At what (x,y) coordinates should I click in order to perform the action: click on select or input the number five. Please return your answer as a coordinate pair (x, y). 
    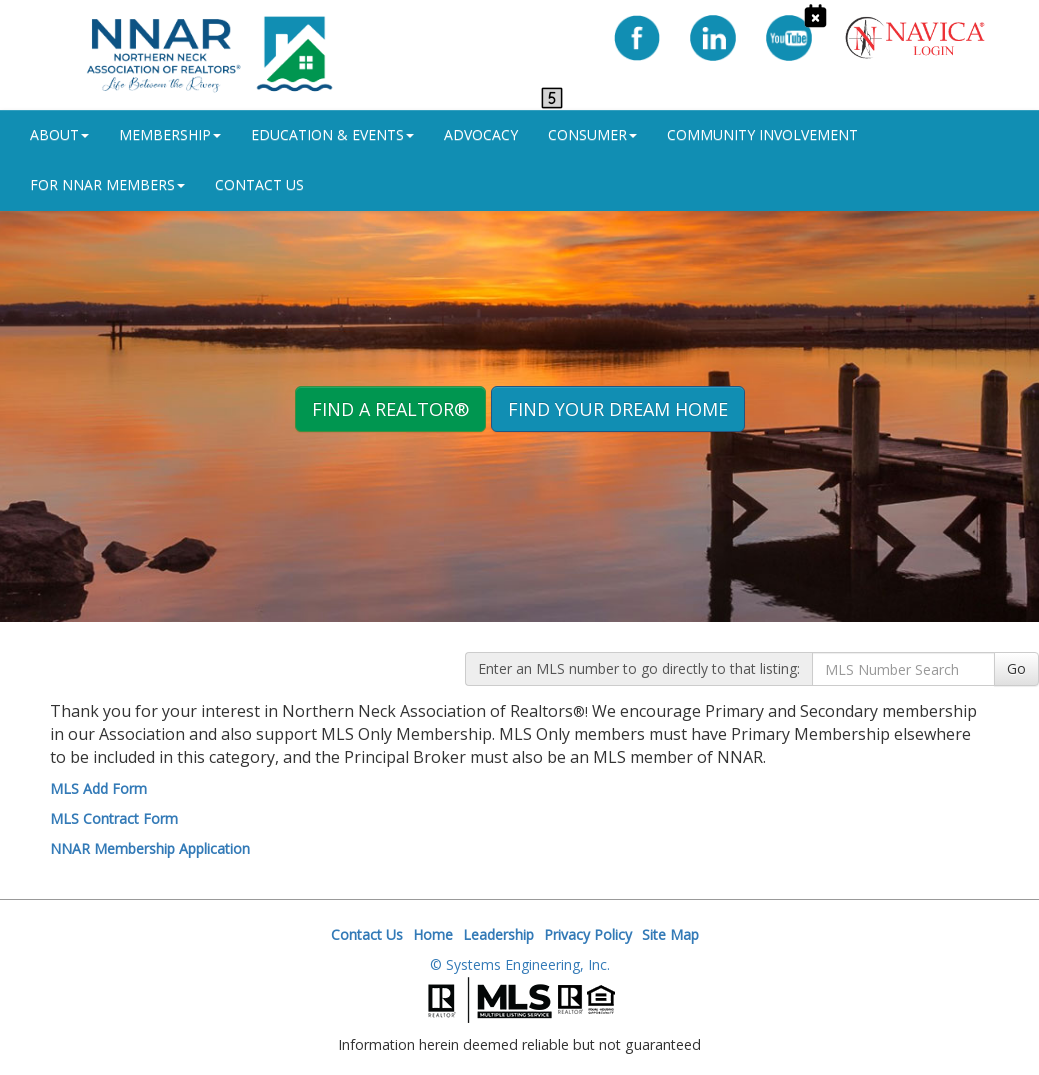
    Looking at the image, I should click on (552, 98).